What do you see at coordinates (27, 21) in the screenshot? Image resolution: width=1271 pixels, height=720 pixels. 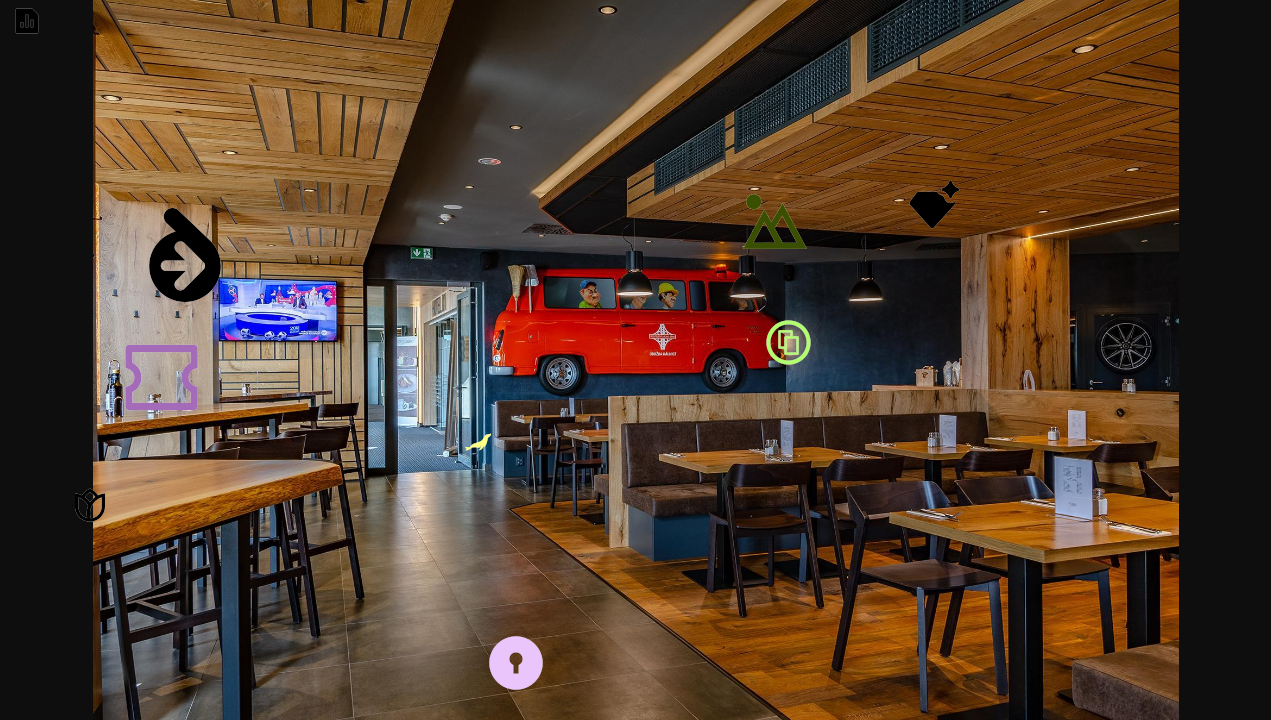 I see `view document with chart data` at bounding box center [27, 21].